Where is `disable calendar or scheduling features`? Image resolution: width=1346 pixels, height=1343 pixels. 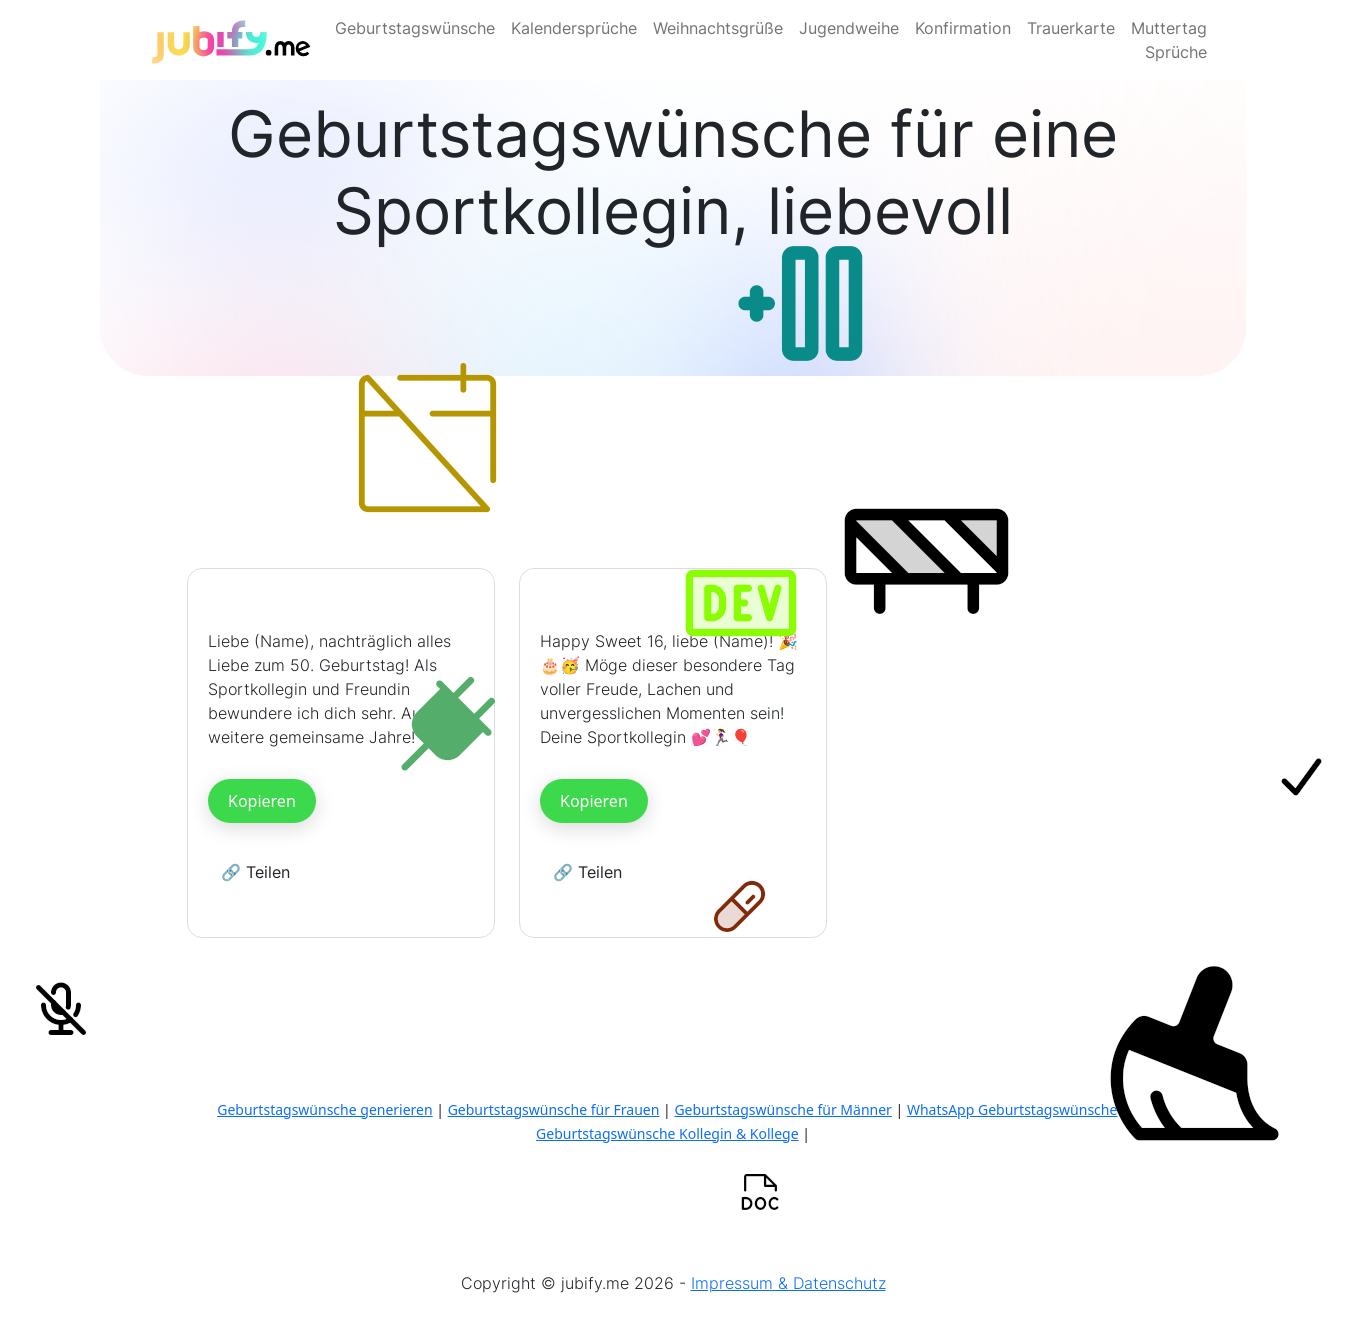 disable calendar or scheduling features is located at coordinates (427, 443).